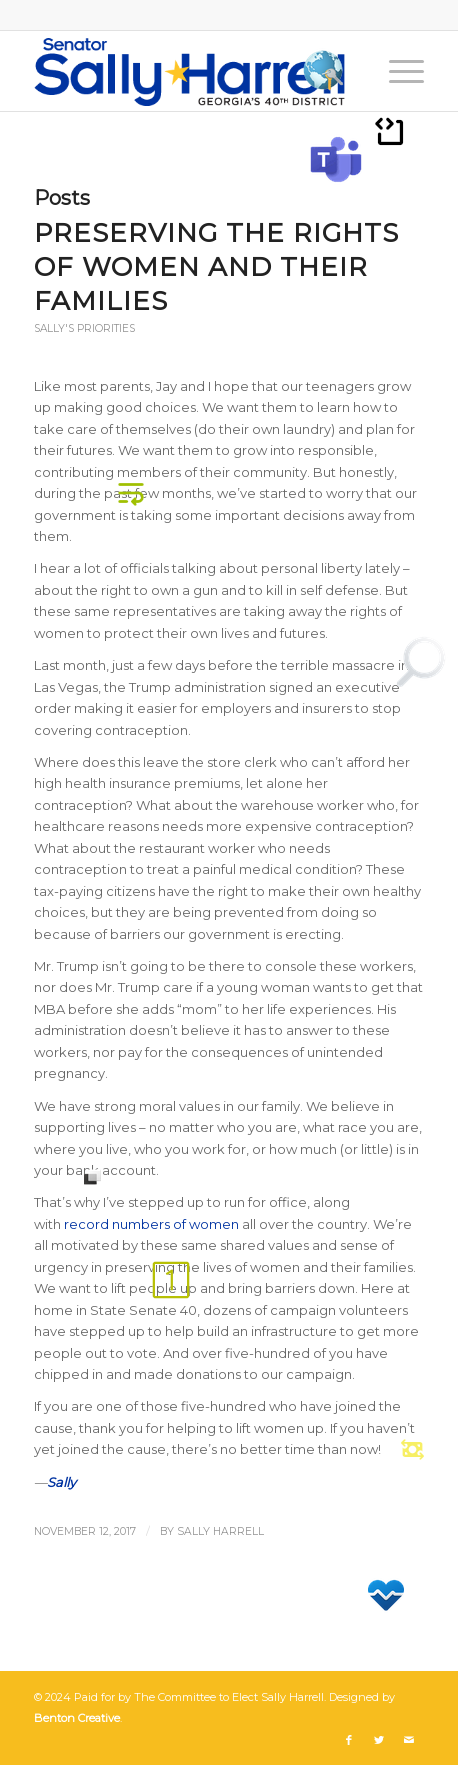 The width and height of the screenshot is (458, 1765). Describe the element at coordinates (412, 1449) in the screenshot. I see `transfer money between accounts` at that location.